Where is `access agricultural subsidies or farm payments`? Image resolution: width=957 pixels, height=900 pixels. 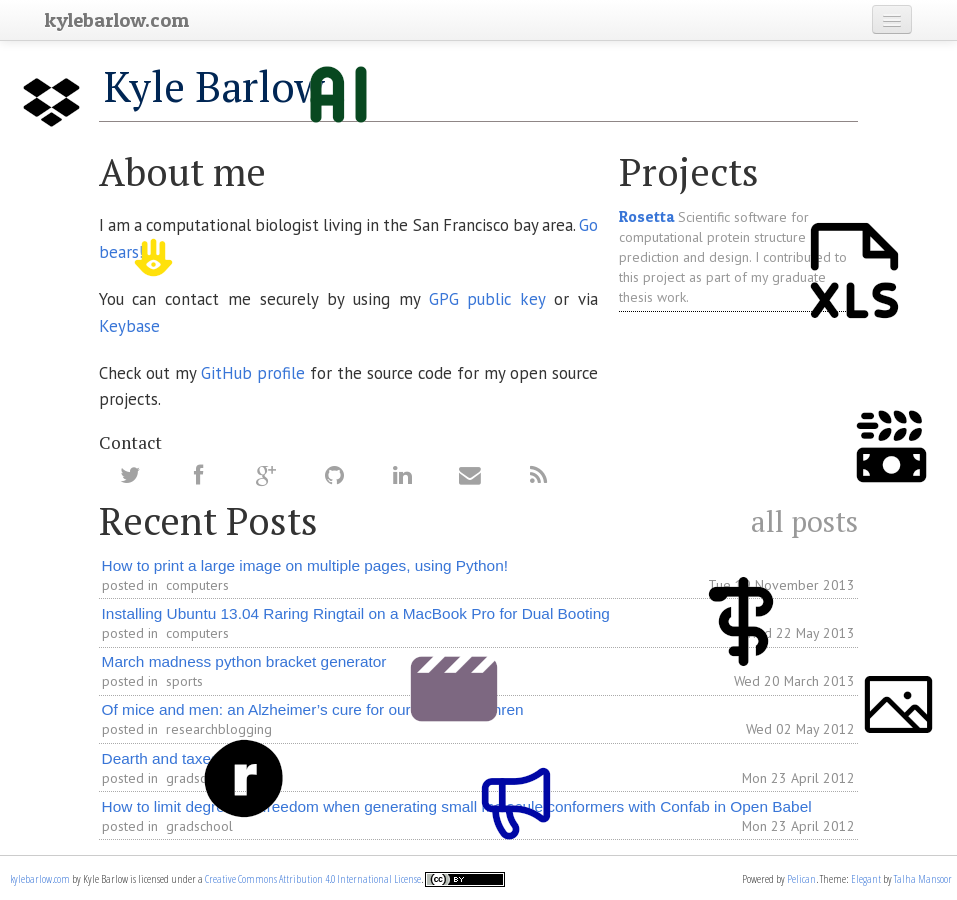
access agricultural subsidies or farm payments is located at coordinates (891, 447).